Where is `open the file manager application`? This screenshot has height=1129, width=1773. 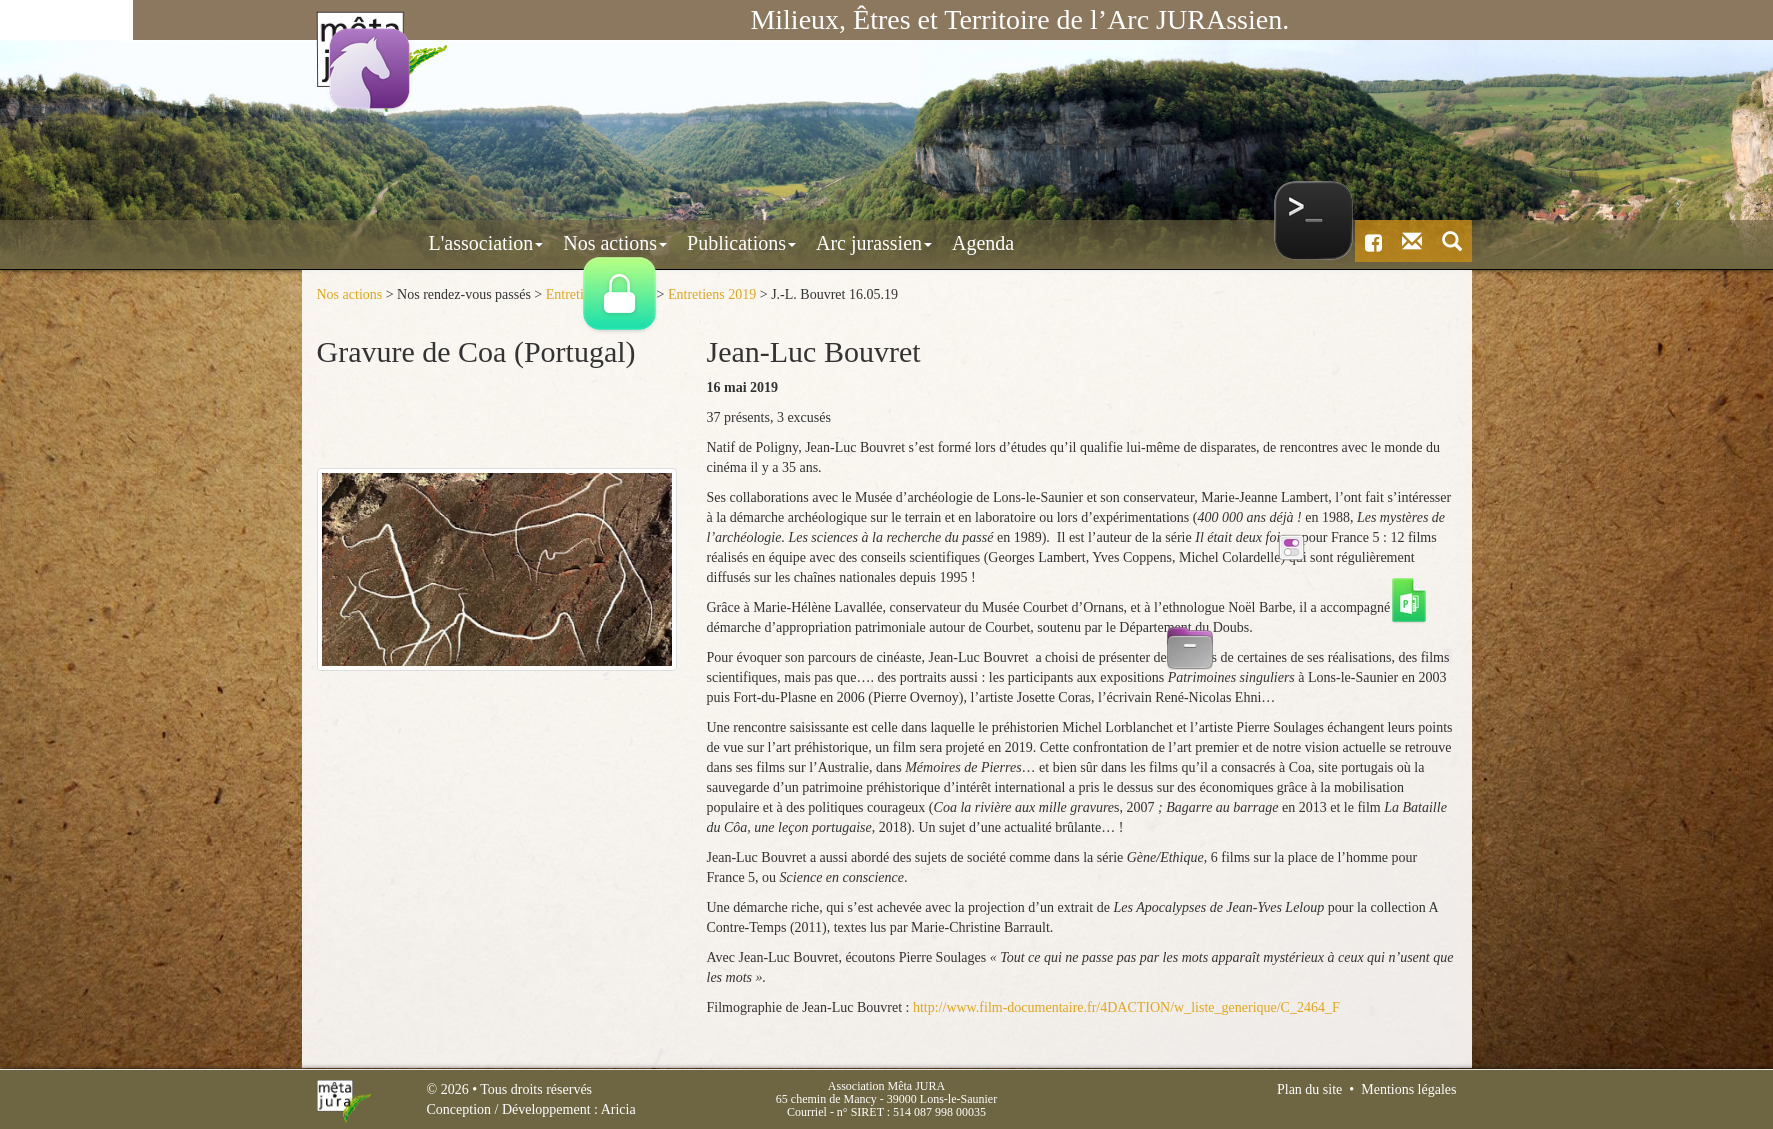 open the file manager application is located at coordinates (1190, 648).